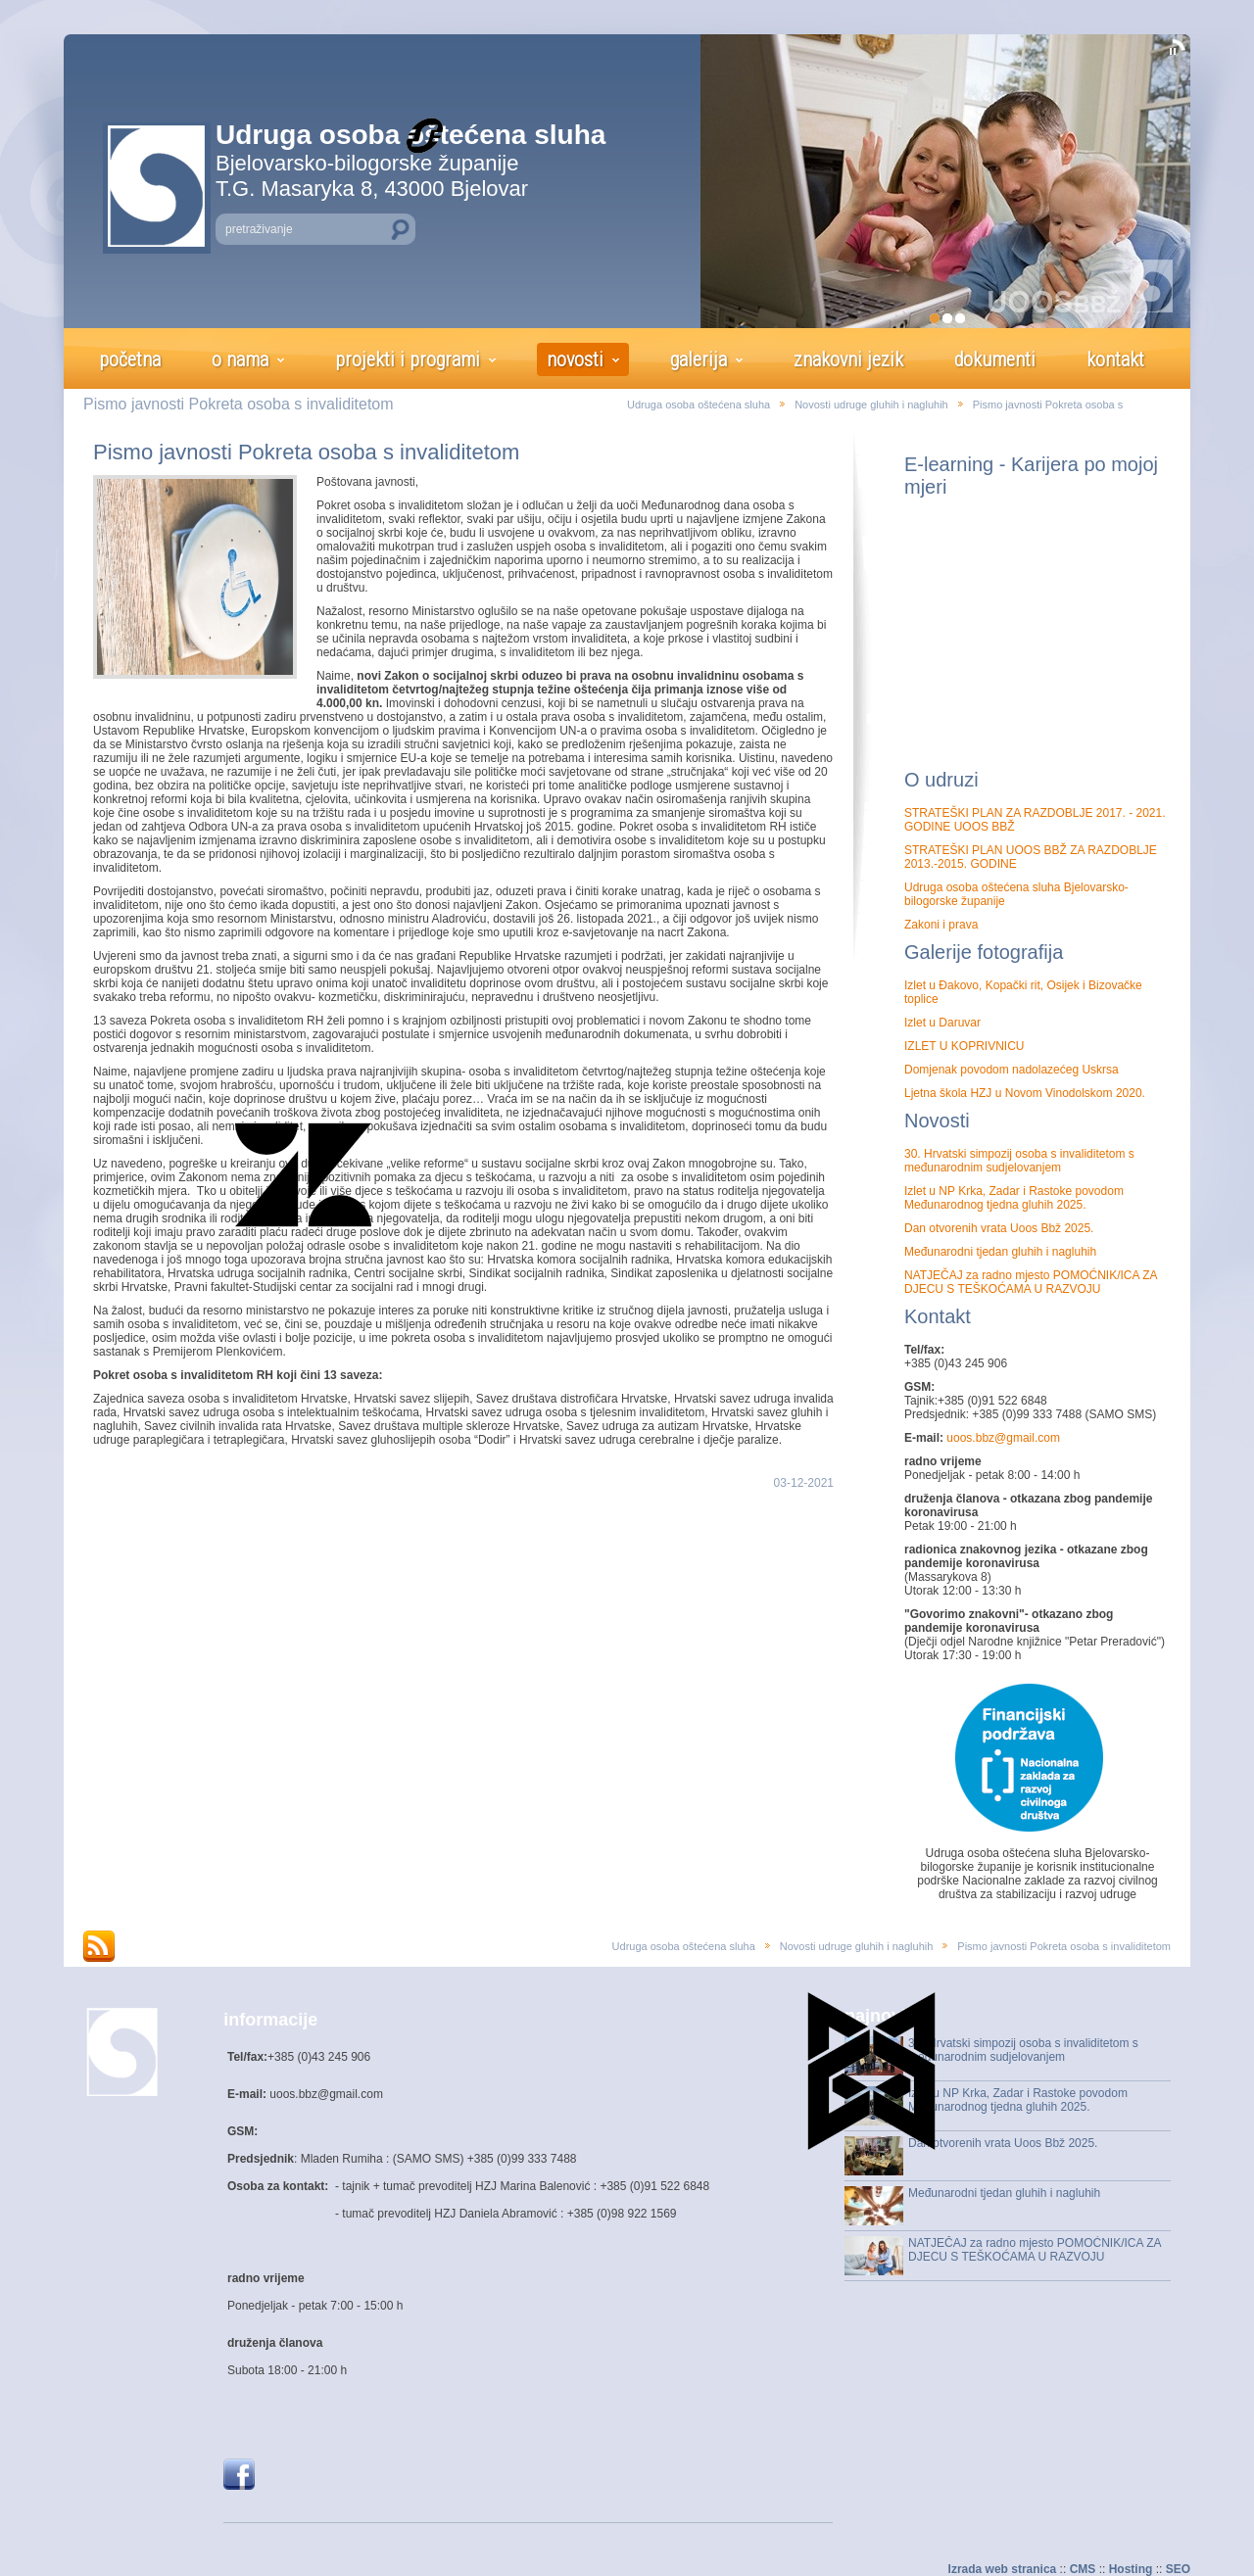  What do you see at coordinates (424, 135) in the screenshot?
I see `Schneider Electric company logo` at bounding box center [424, 135].